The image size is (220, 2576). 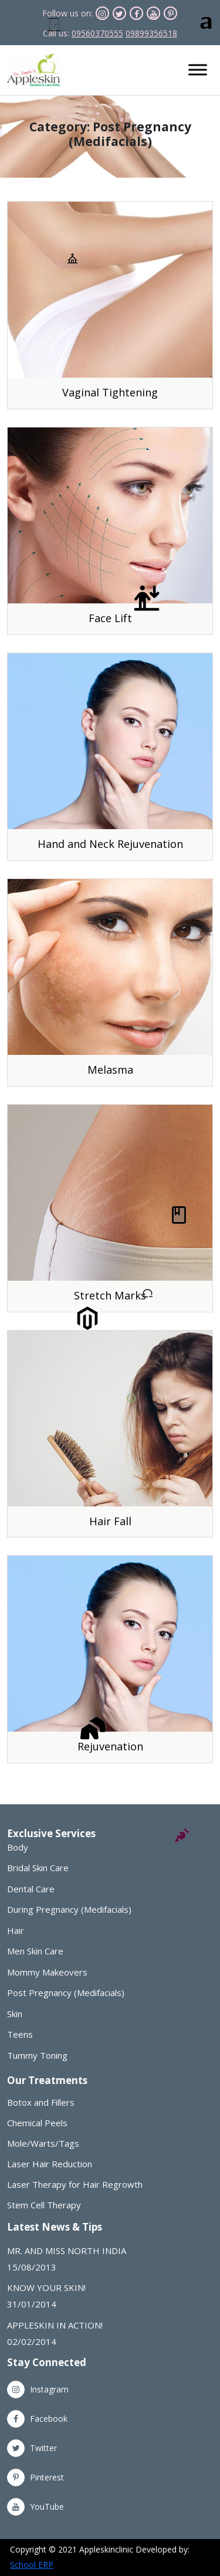 What do you see at coordinates (206, 23) in the screenshot?
I see `amilia brand logo` at bounding box center [206, 23].